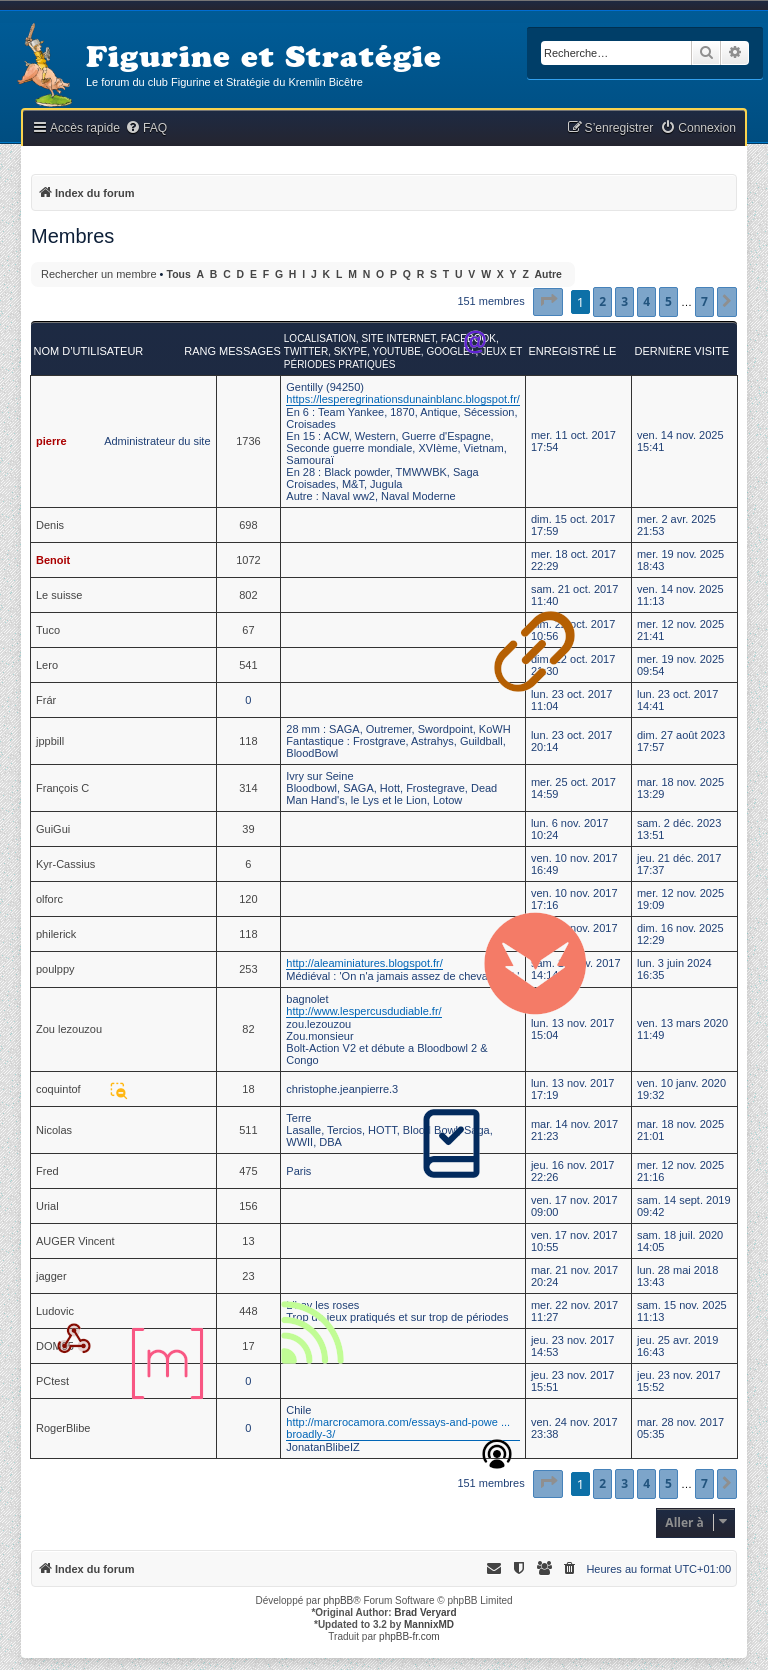  I want to click on join a stage channel for live audio broadcasts, so click(497, 1454).